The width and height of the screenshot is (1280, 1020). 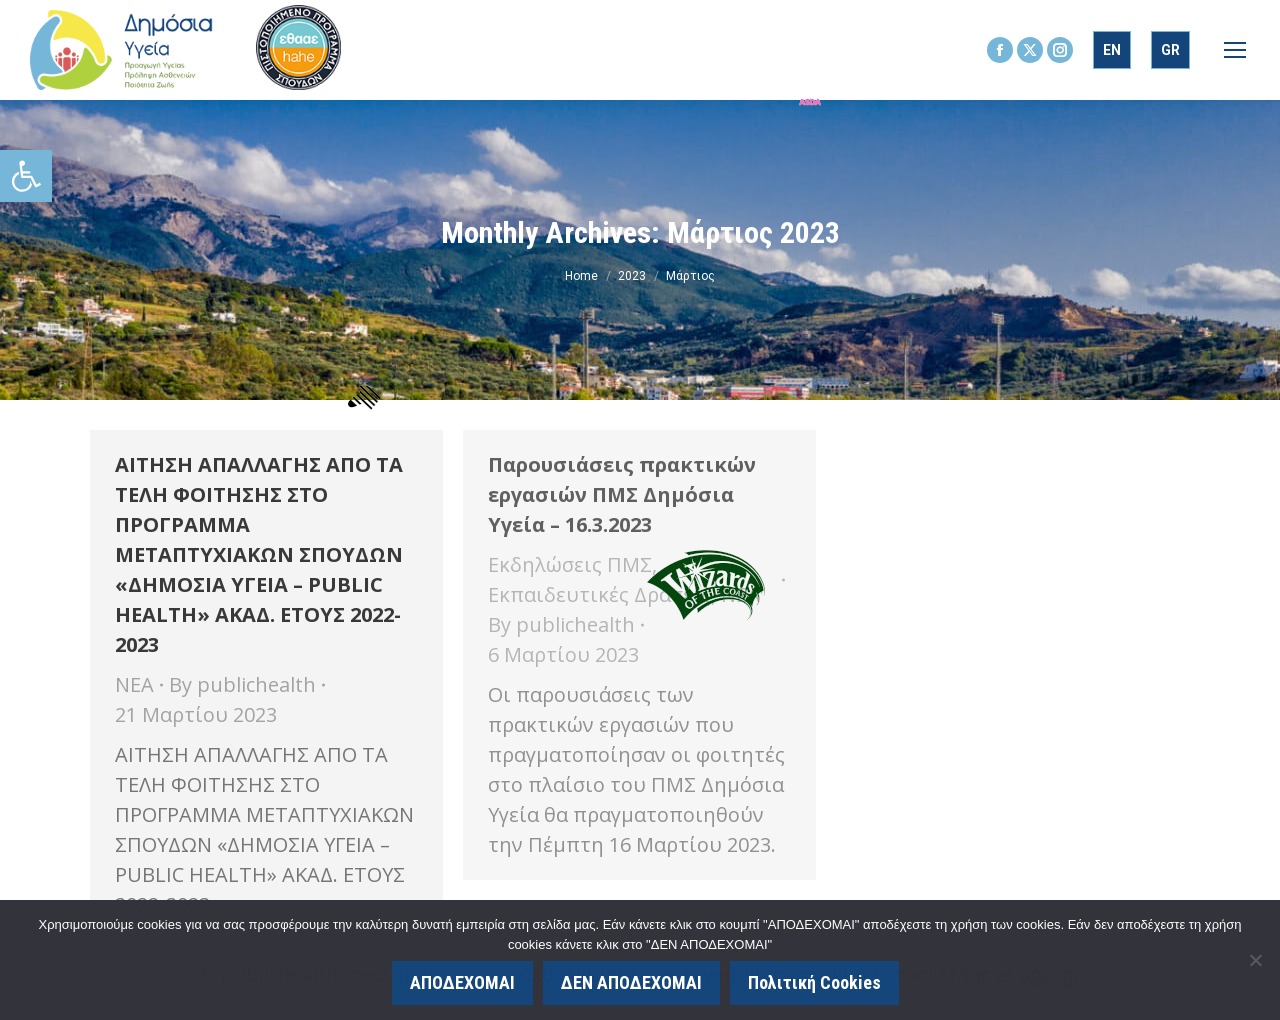 I want to click on wizards of the coast company logo, so click(x=706, y=585).